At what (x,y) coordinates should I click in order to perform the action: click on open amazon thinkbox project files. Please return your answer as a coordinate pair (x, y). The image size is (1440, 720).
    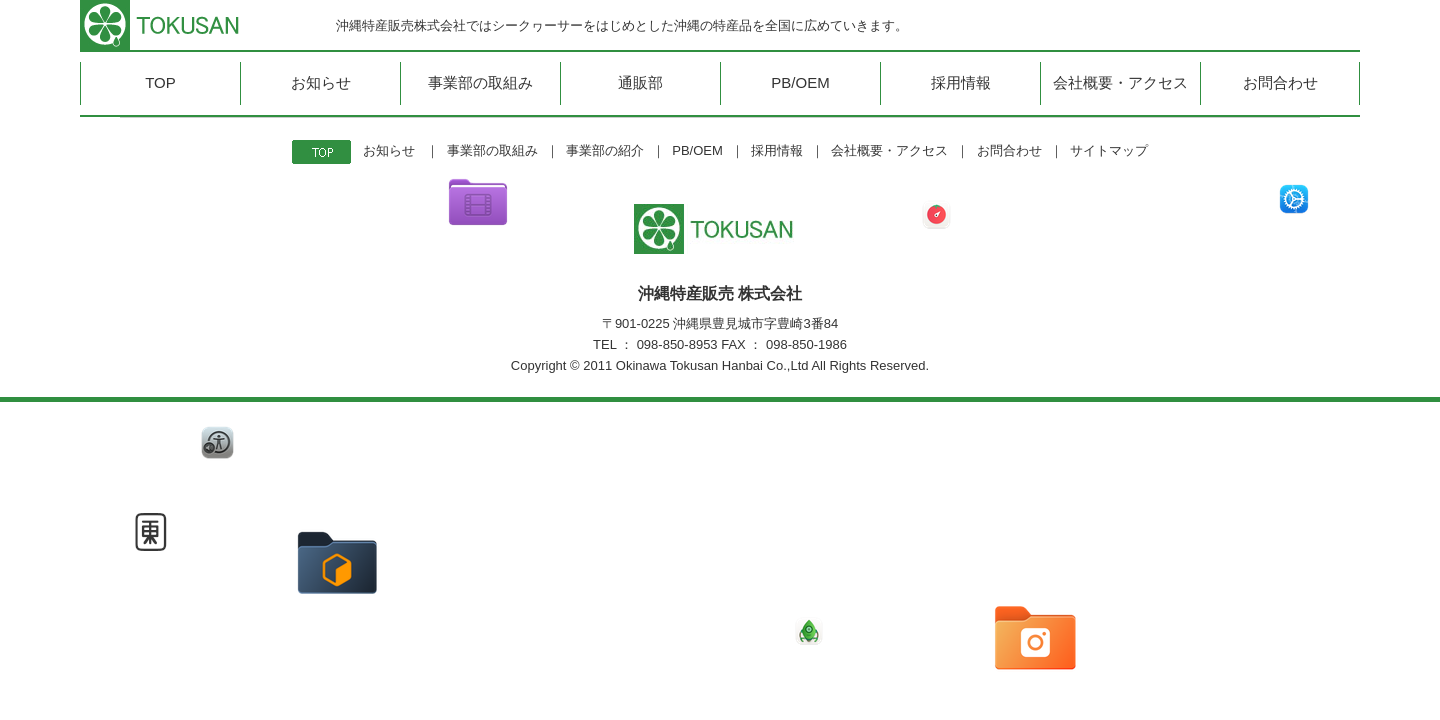
    Looking at the image, I should click on (337, 565).